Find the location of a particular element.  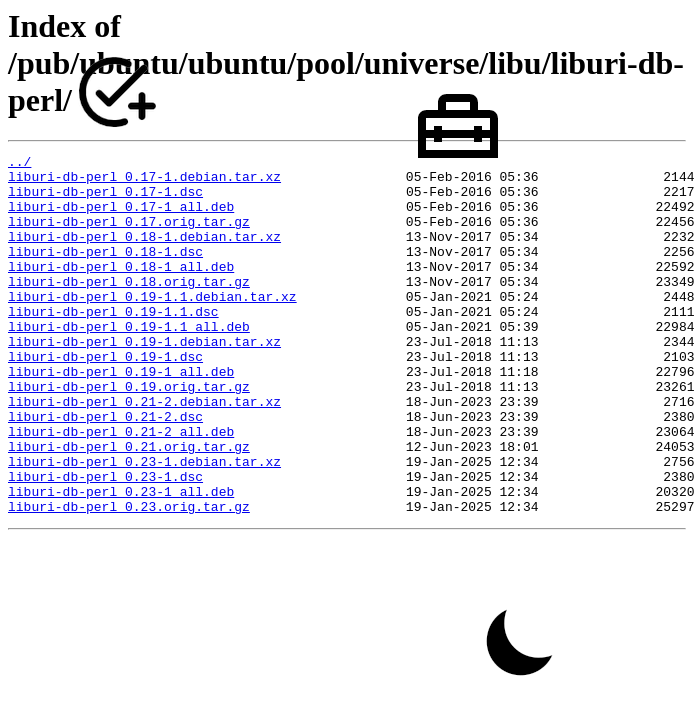

add a new task to your list is located at coordinates (114, 92).